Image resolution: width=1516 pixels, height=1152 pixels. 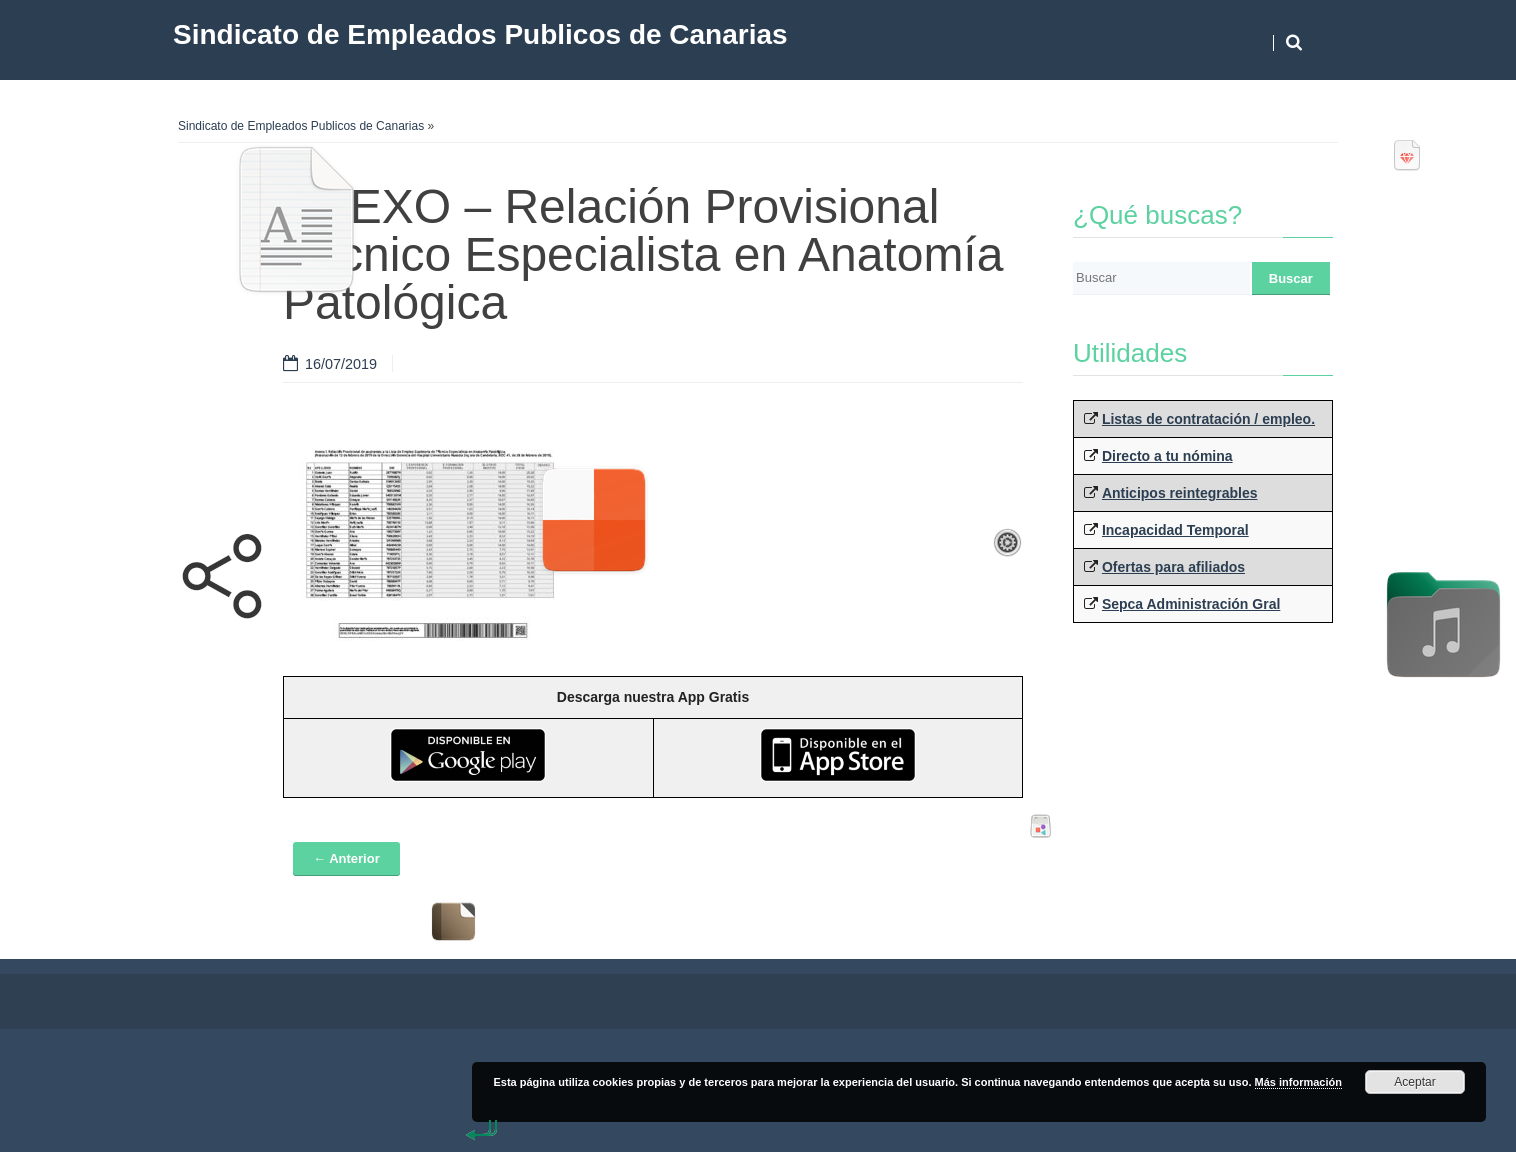 What do you see at coordinates (222, 579) in the screenshot?
I see `access screen sharing or remote desktop settings` at bounding box center [222, 579].